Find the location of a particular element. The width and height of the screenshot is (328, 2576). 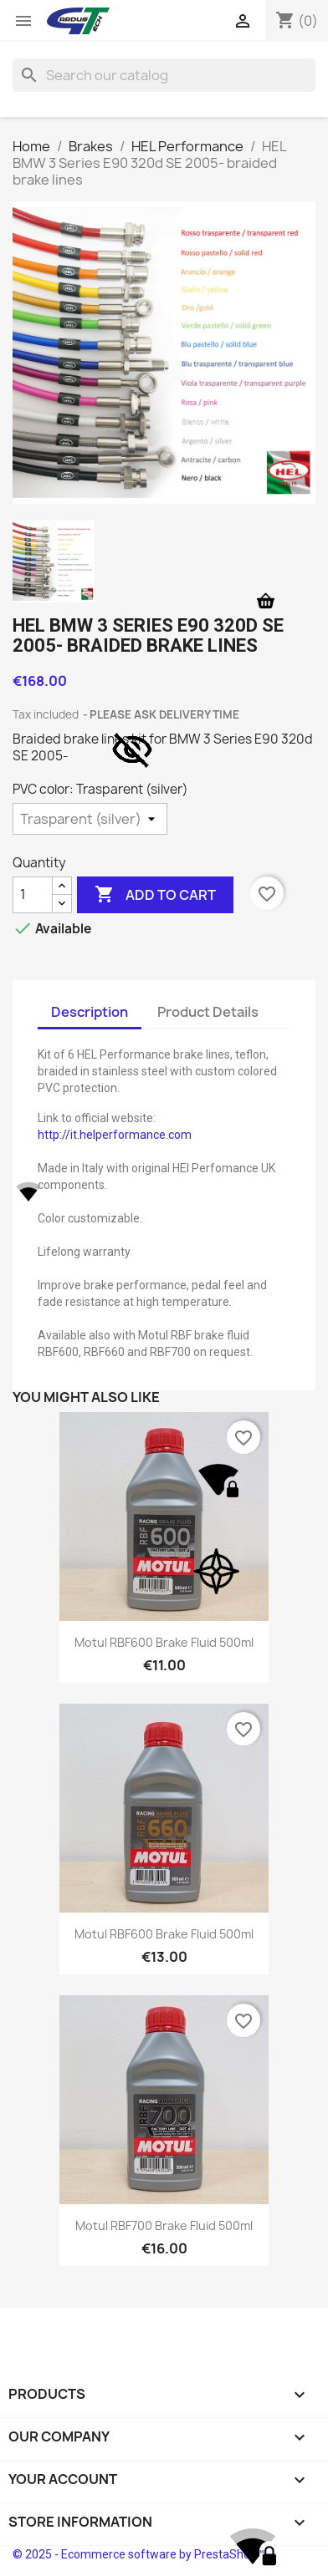

connected to a secure or password-protected wifi network is located at coordinates (218, 1481).